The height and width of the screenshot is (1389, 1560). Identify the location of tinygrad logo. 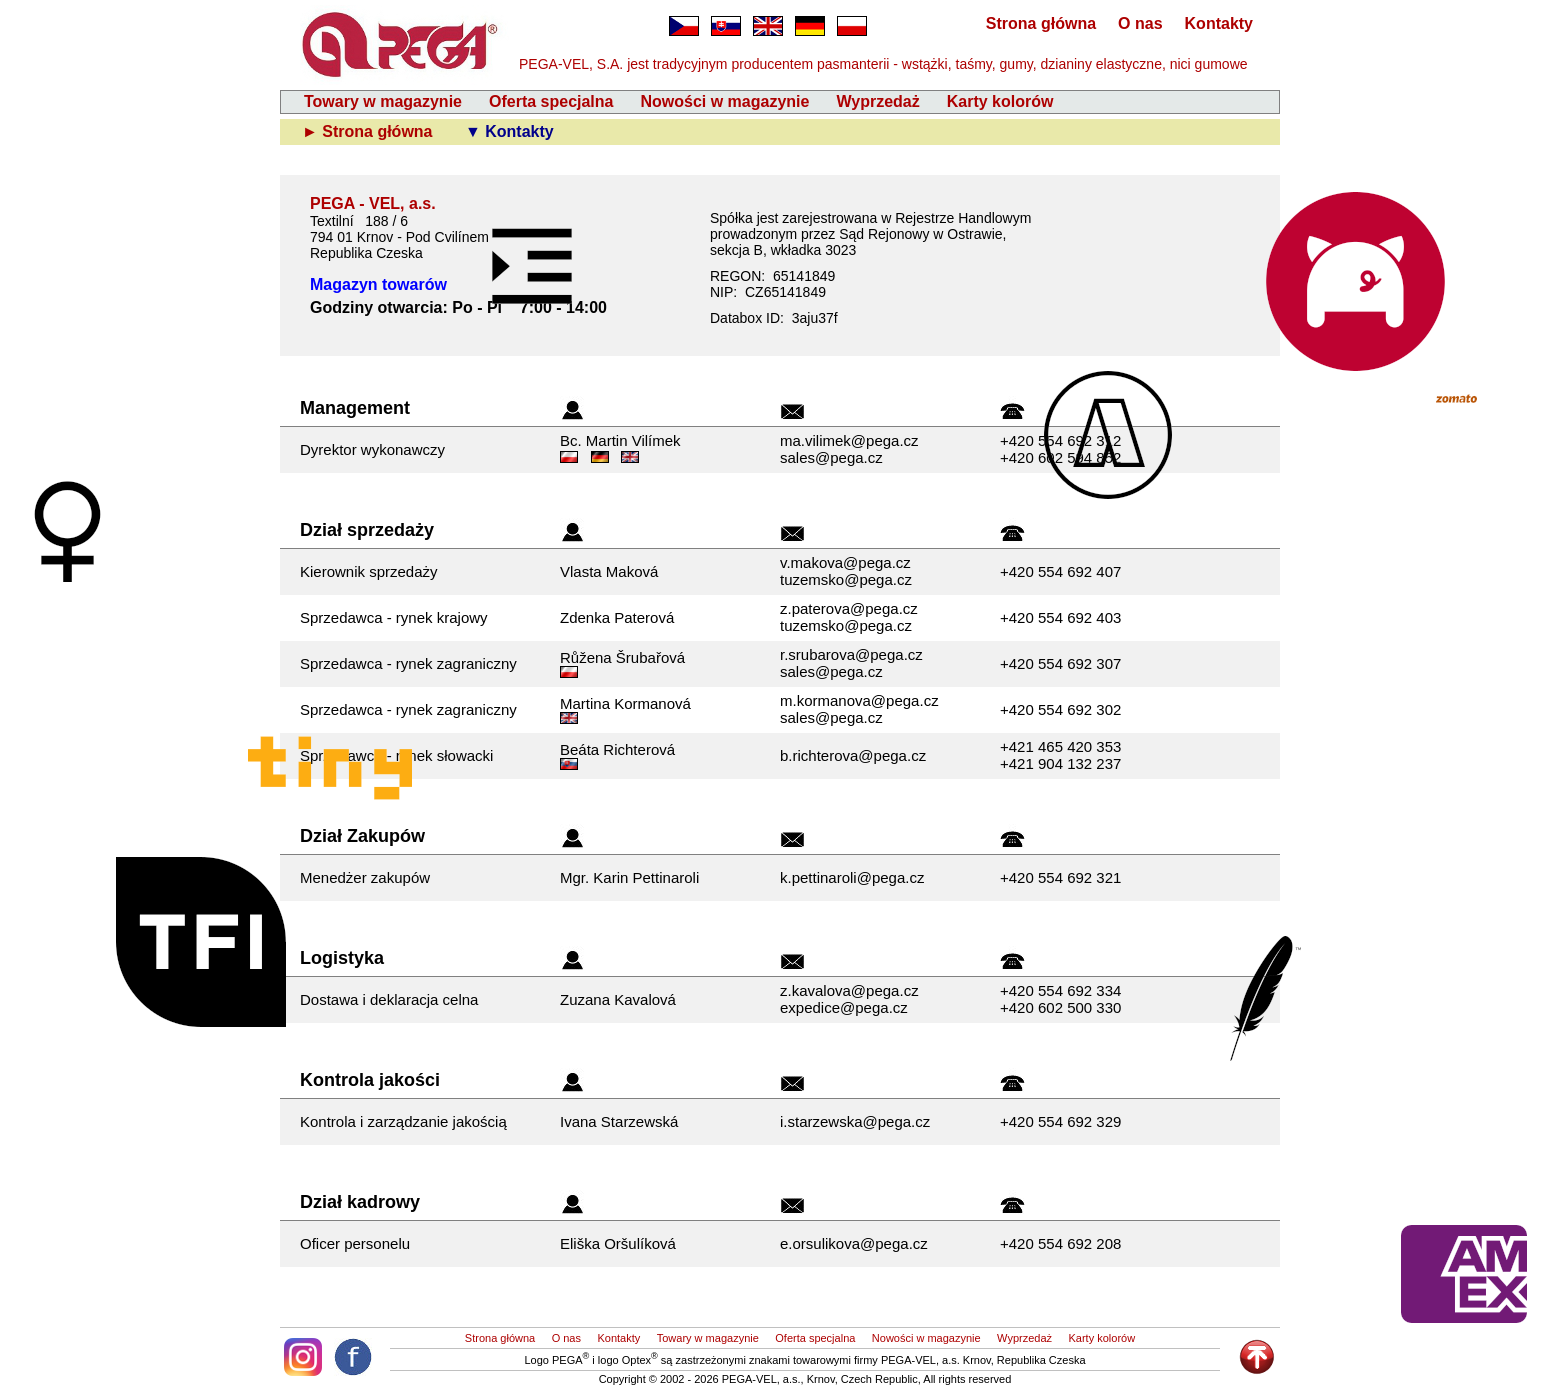
(330, 768).